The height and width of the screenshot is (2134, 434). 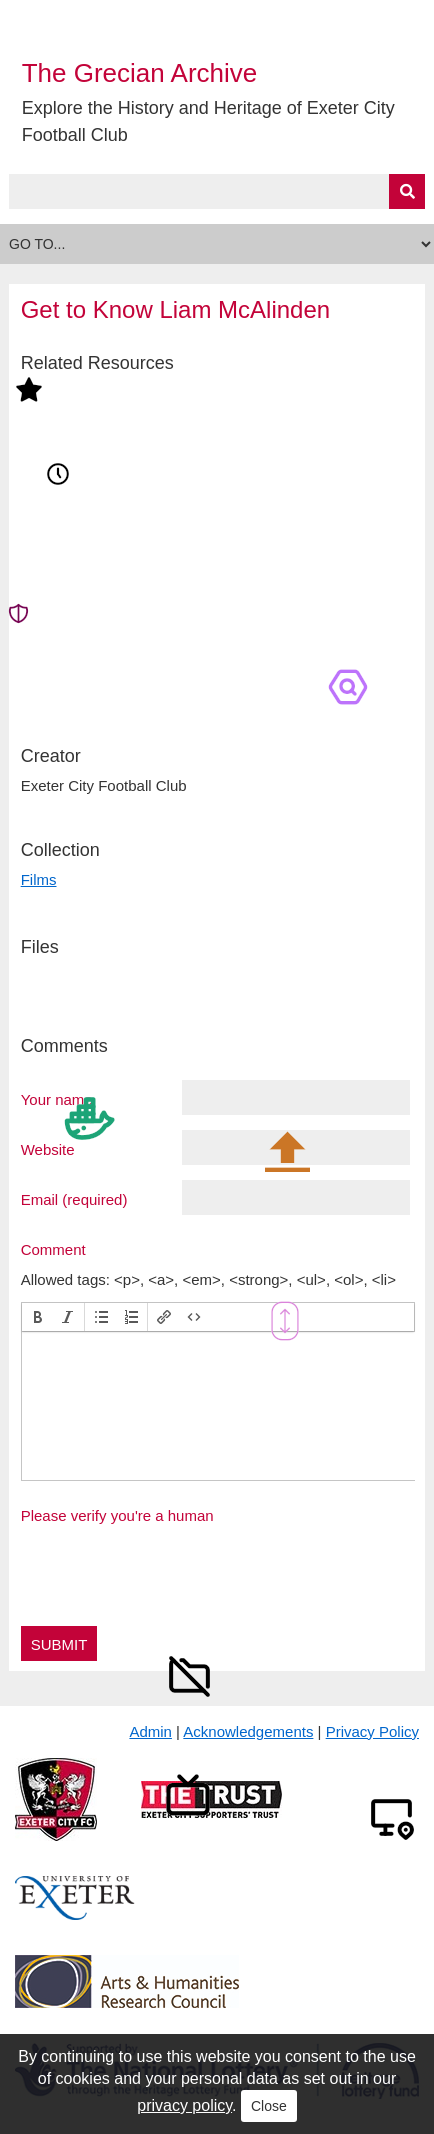 What do you see at coordinates (29, 390) in the screenshot?
I see `add to favorites` at bounding box center [29, 390].